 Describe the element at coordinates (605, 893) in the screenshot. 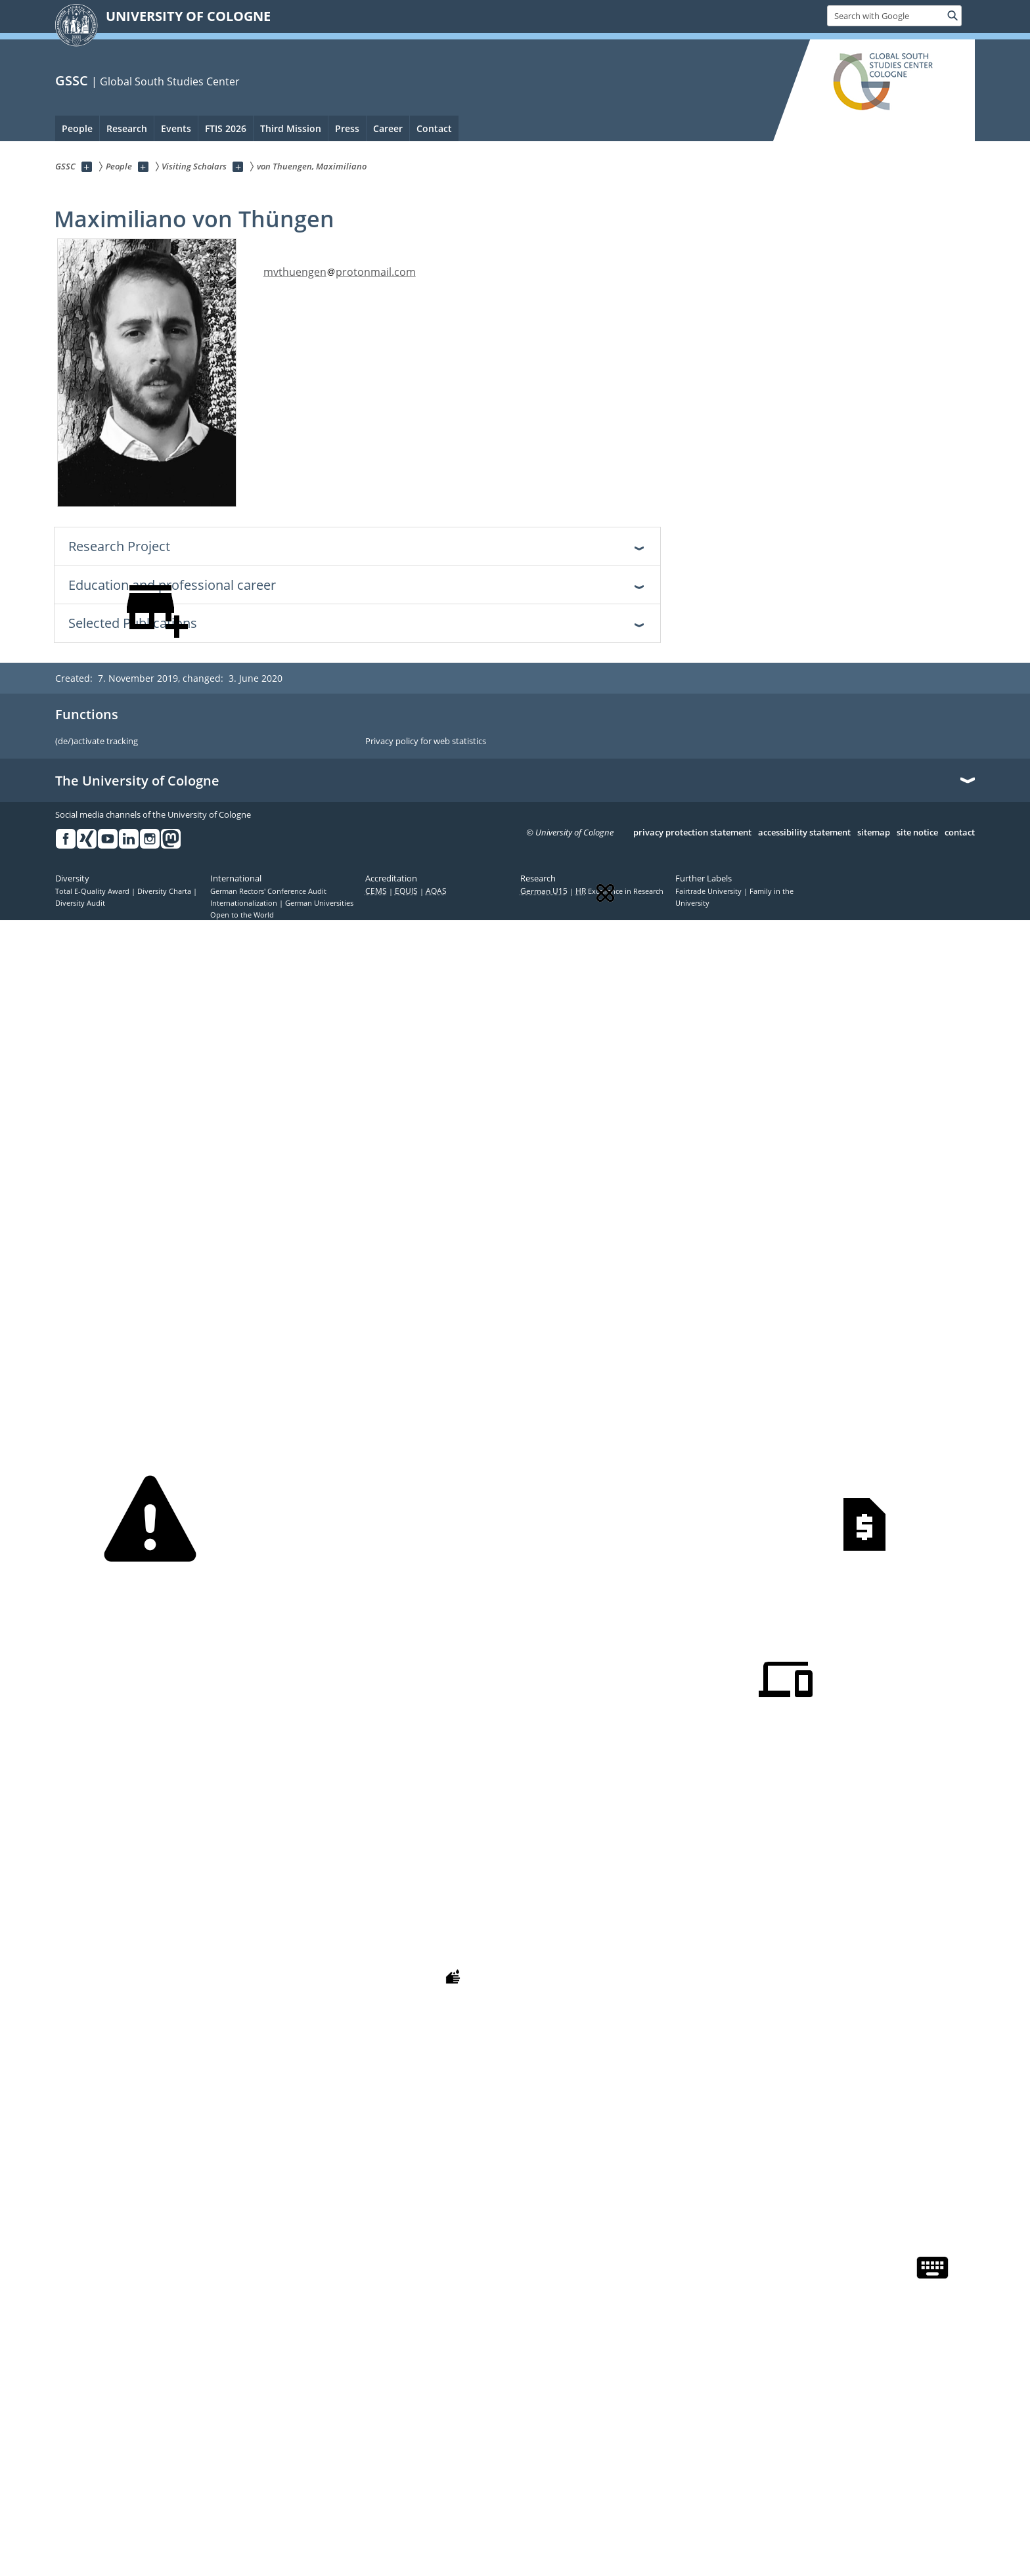

I see `access first aid or medical help options` at that location.